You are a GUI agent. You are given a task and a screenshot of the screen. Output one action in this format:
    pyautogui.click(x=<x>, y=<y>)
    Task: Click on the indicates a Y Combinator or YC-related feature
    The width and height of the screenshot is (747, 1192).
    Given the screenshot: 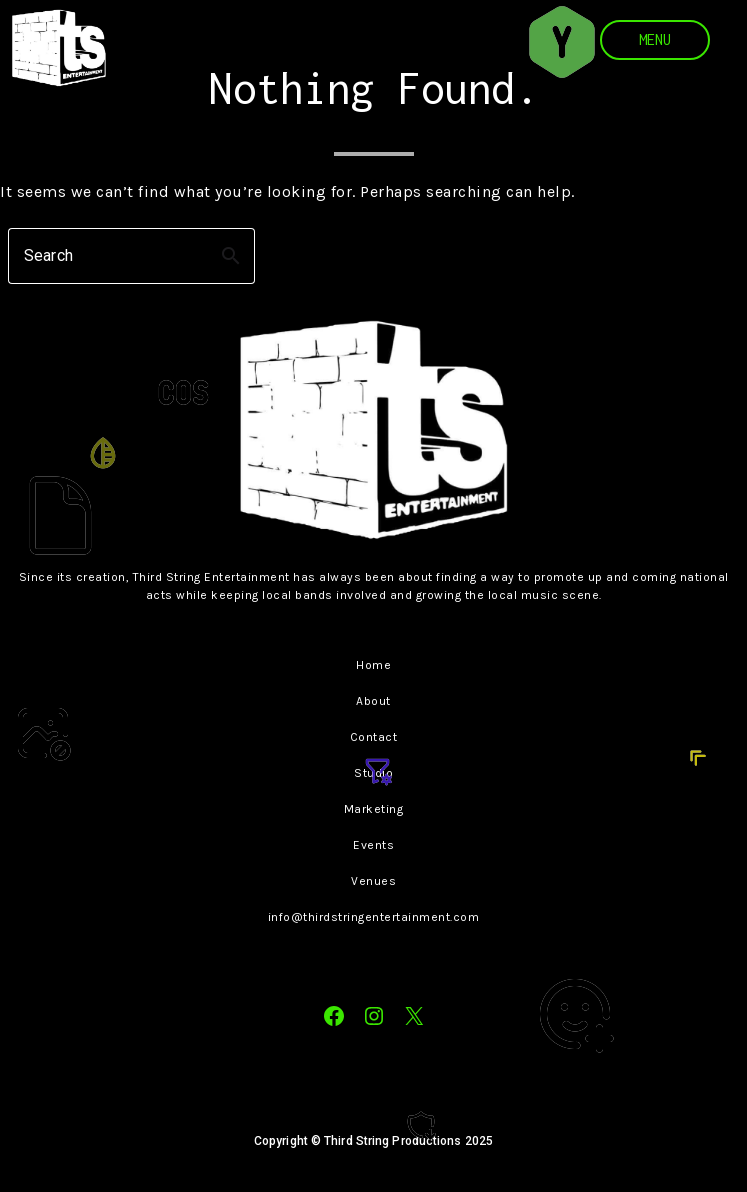 What is the action you would take?
    pyautogui.click(x=562, y=42)
    